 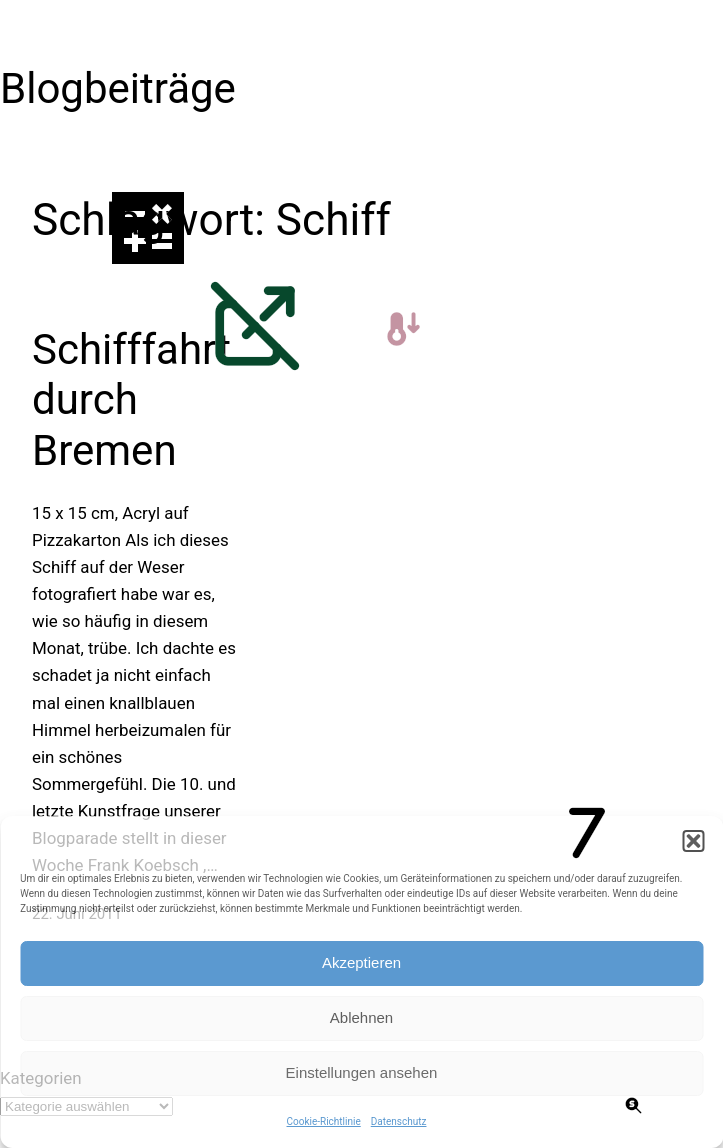 I want to click on decrease temperature setting, so click(x=403, y=329).